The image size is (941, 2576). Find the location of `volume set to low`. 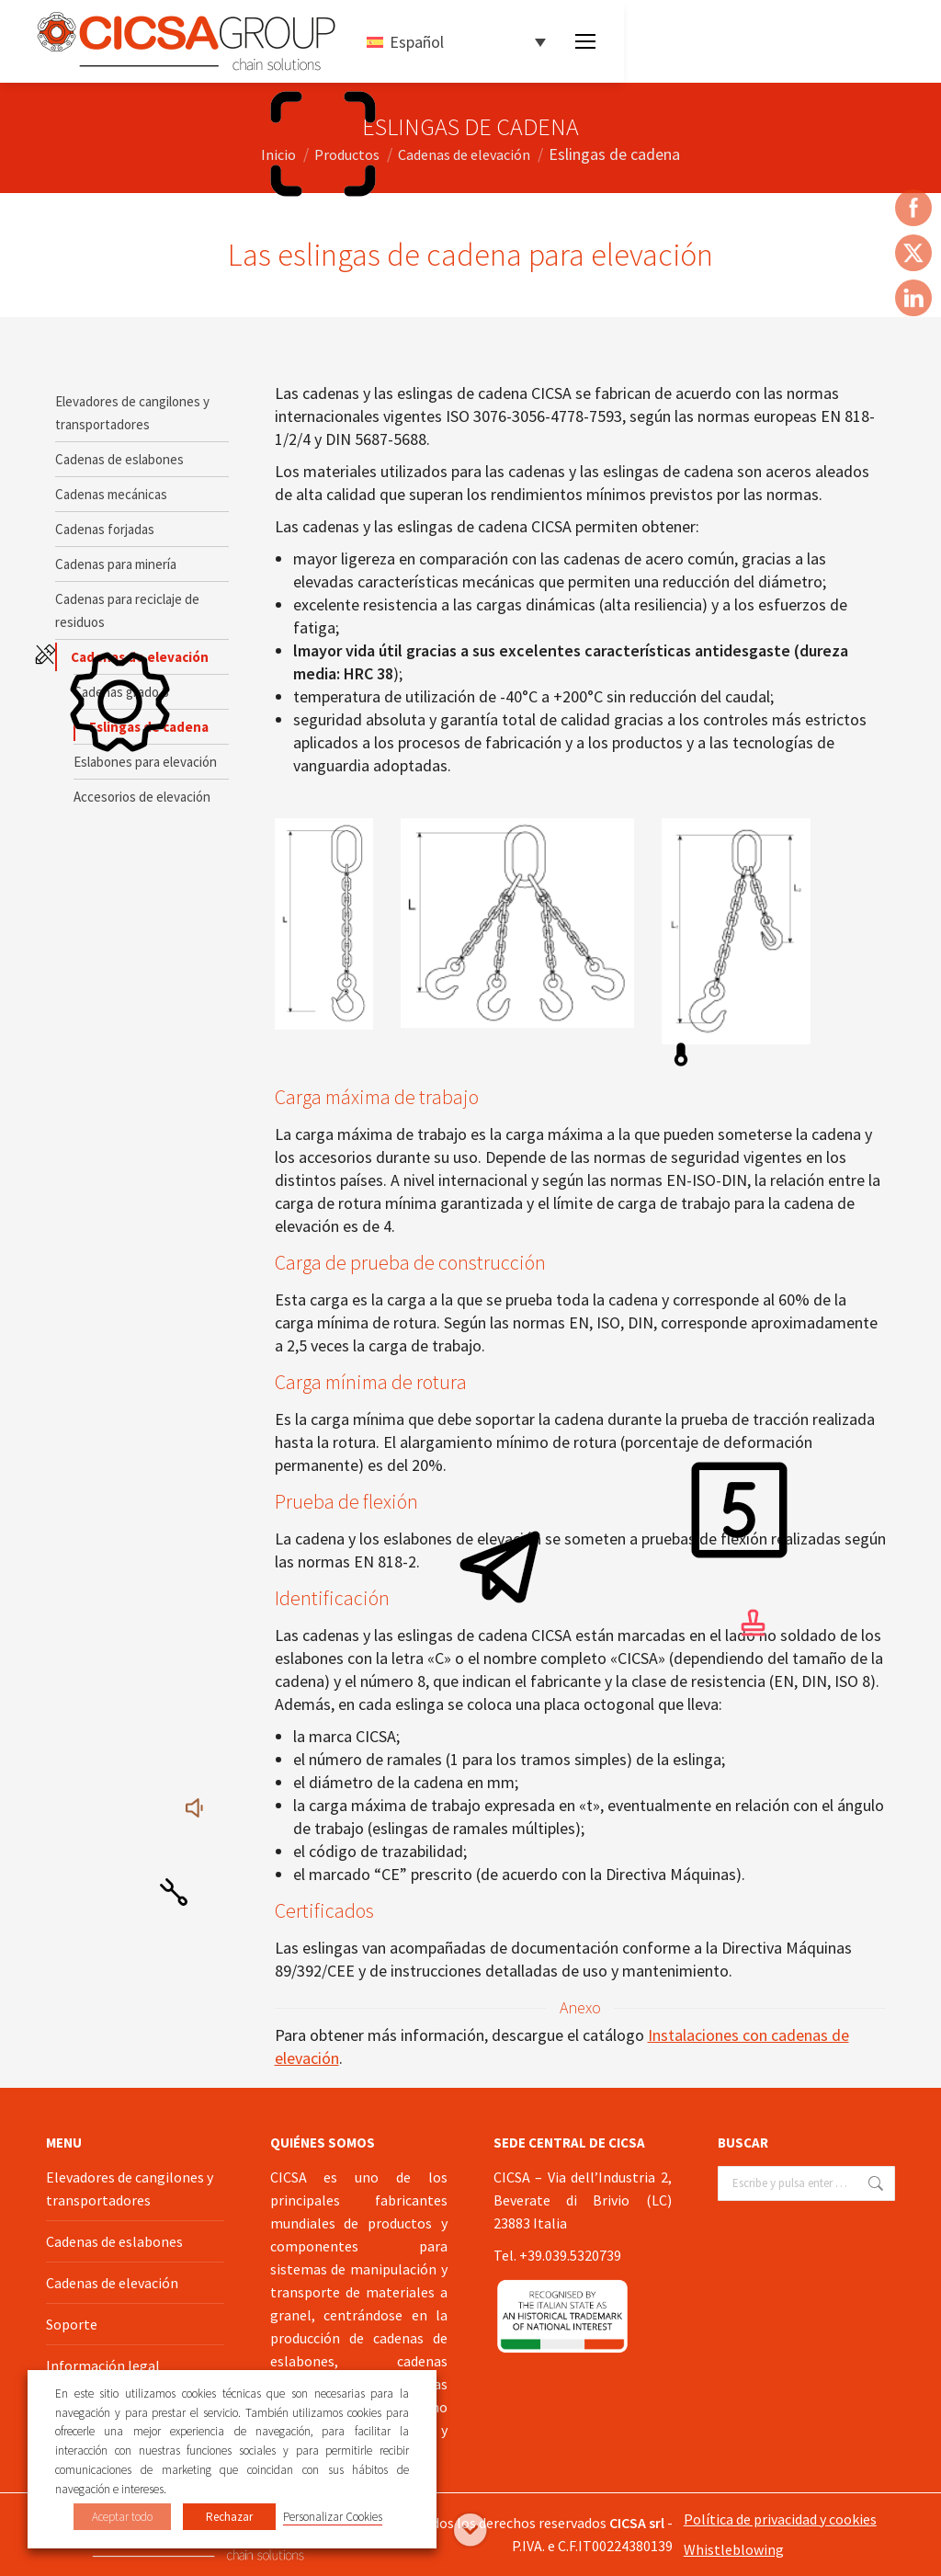

volume set to low is located at coordinates (195, 1807).